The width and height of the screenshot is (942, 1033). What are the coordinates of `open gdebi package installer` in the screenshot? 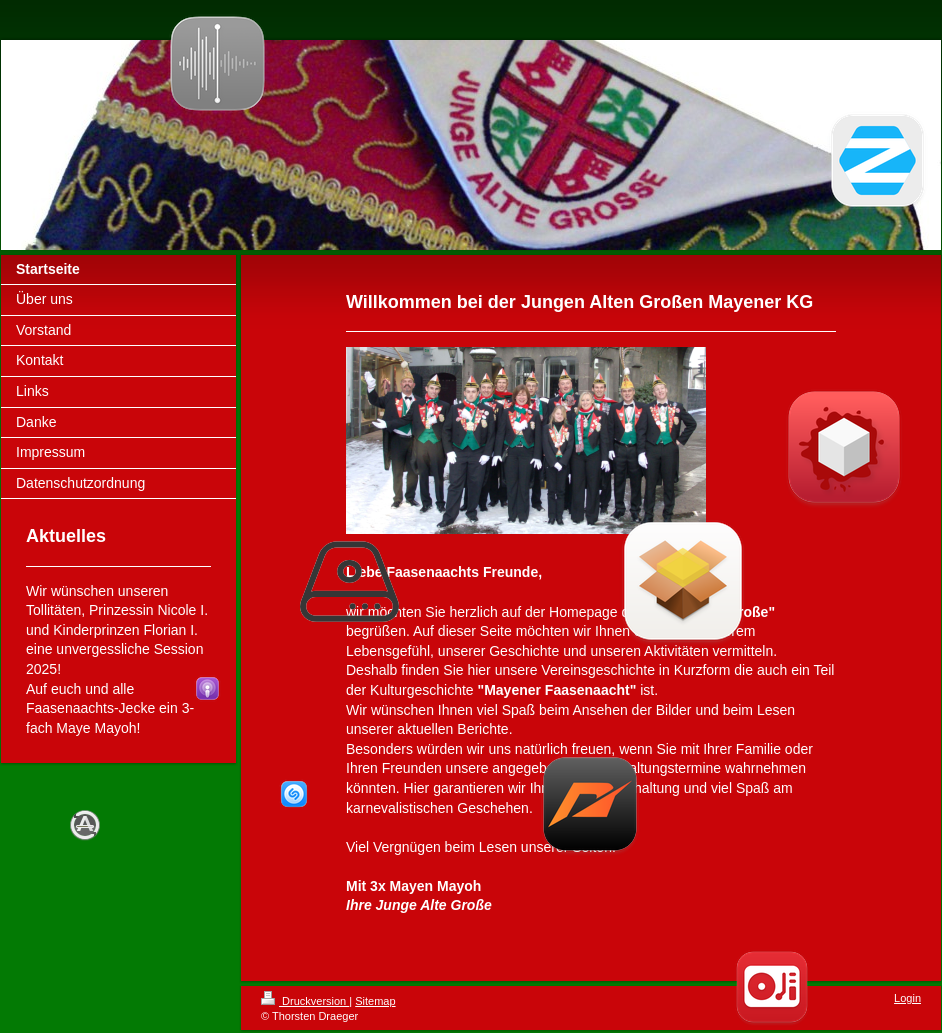 It's located at (683, 581).